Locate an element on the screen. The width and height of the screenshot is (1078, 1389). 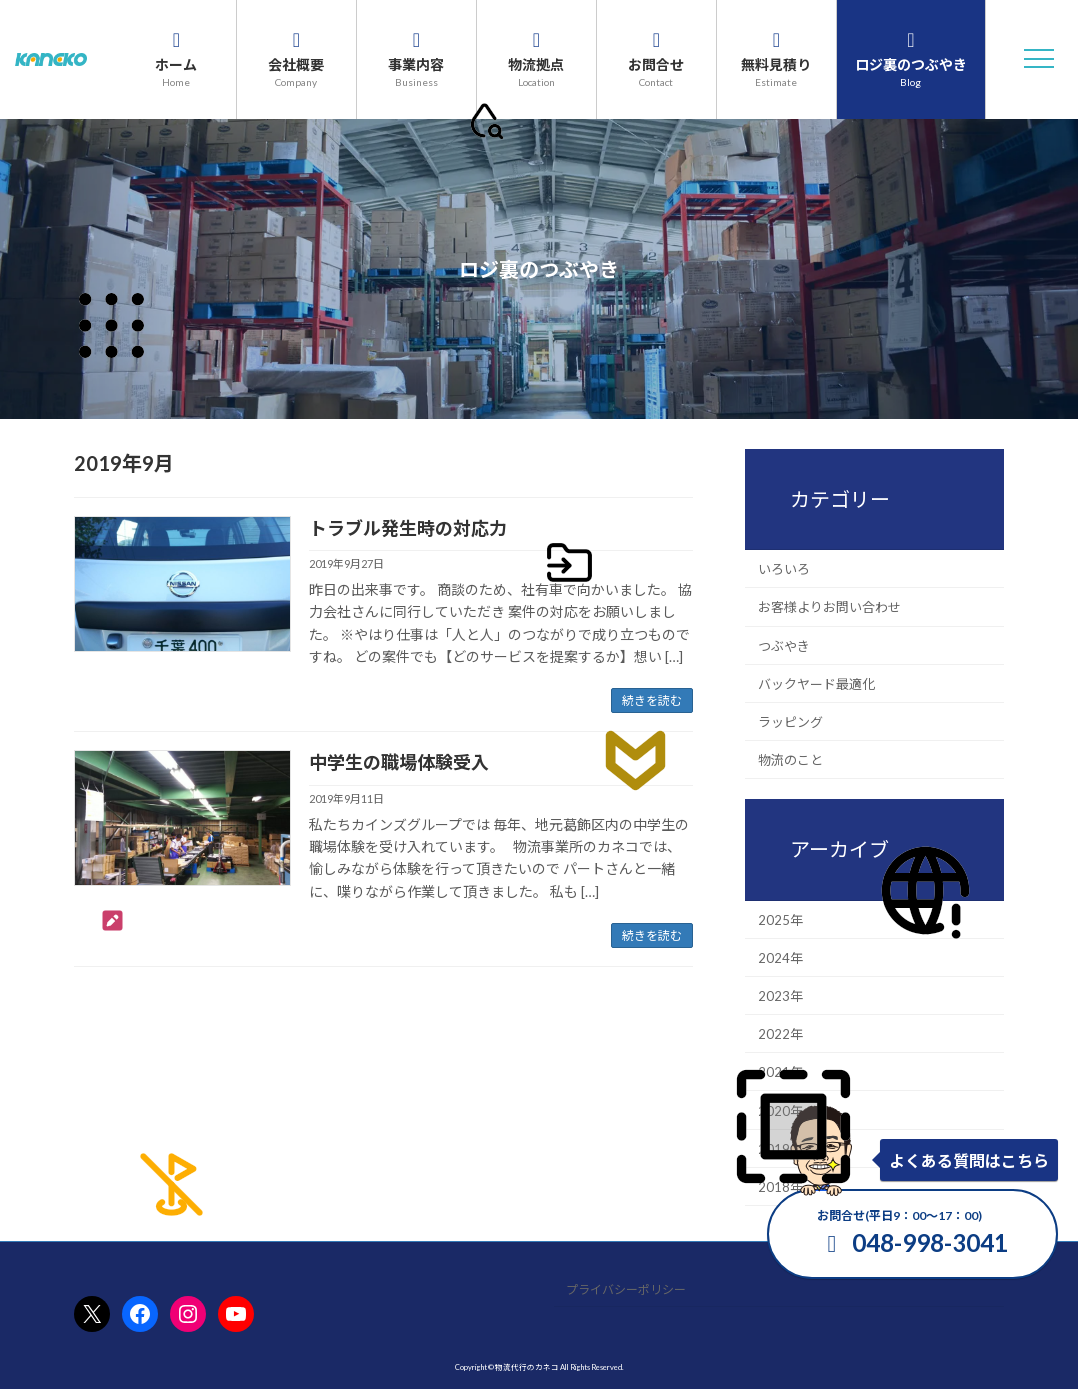
golf feature unavailable or disabled is located at coordinates (171, 1184).